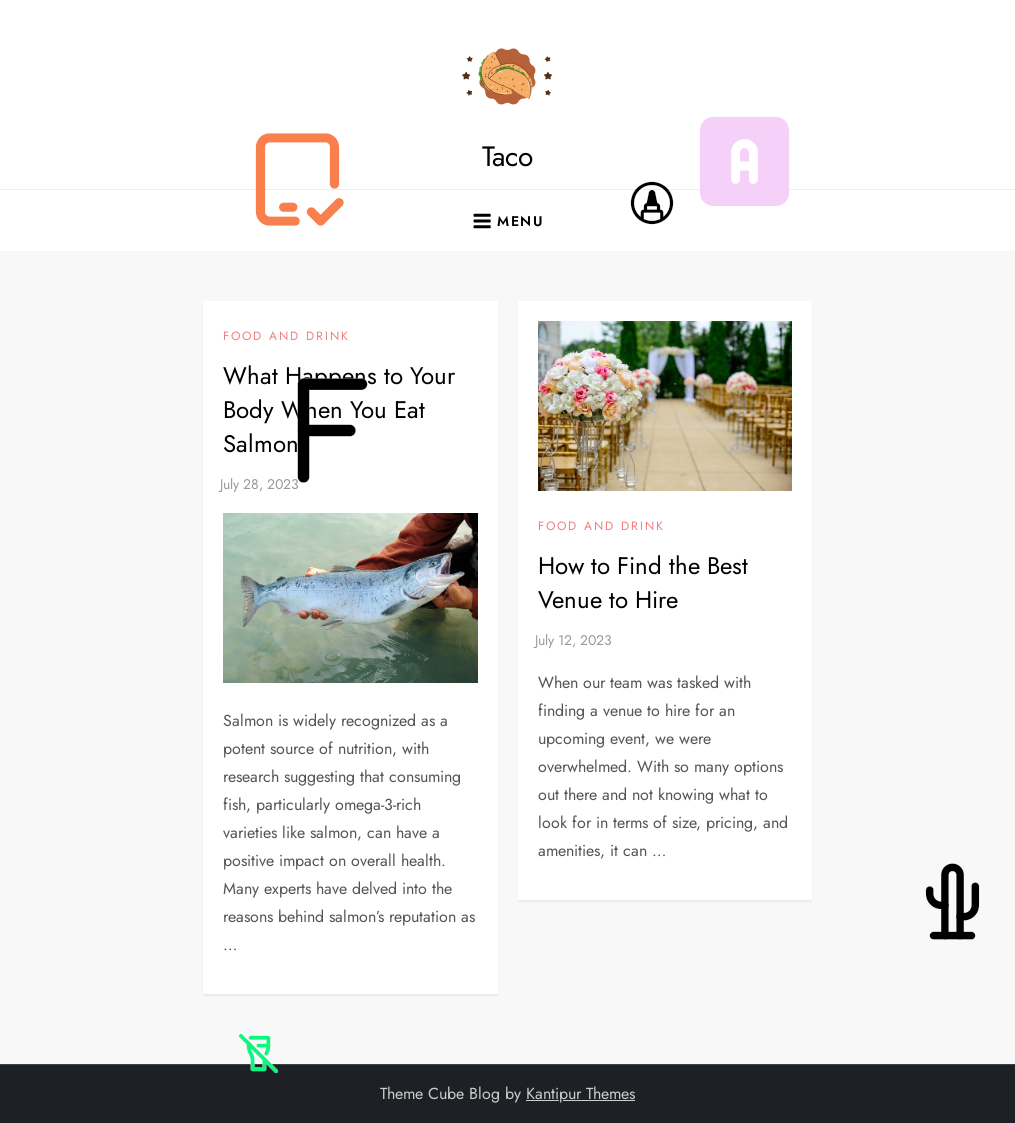  I want to click on select text formatting option A, so click(744, 161).